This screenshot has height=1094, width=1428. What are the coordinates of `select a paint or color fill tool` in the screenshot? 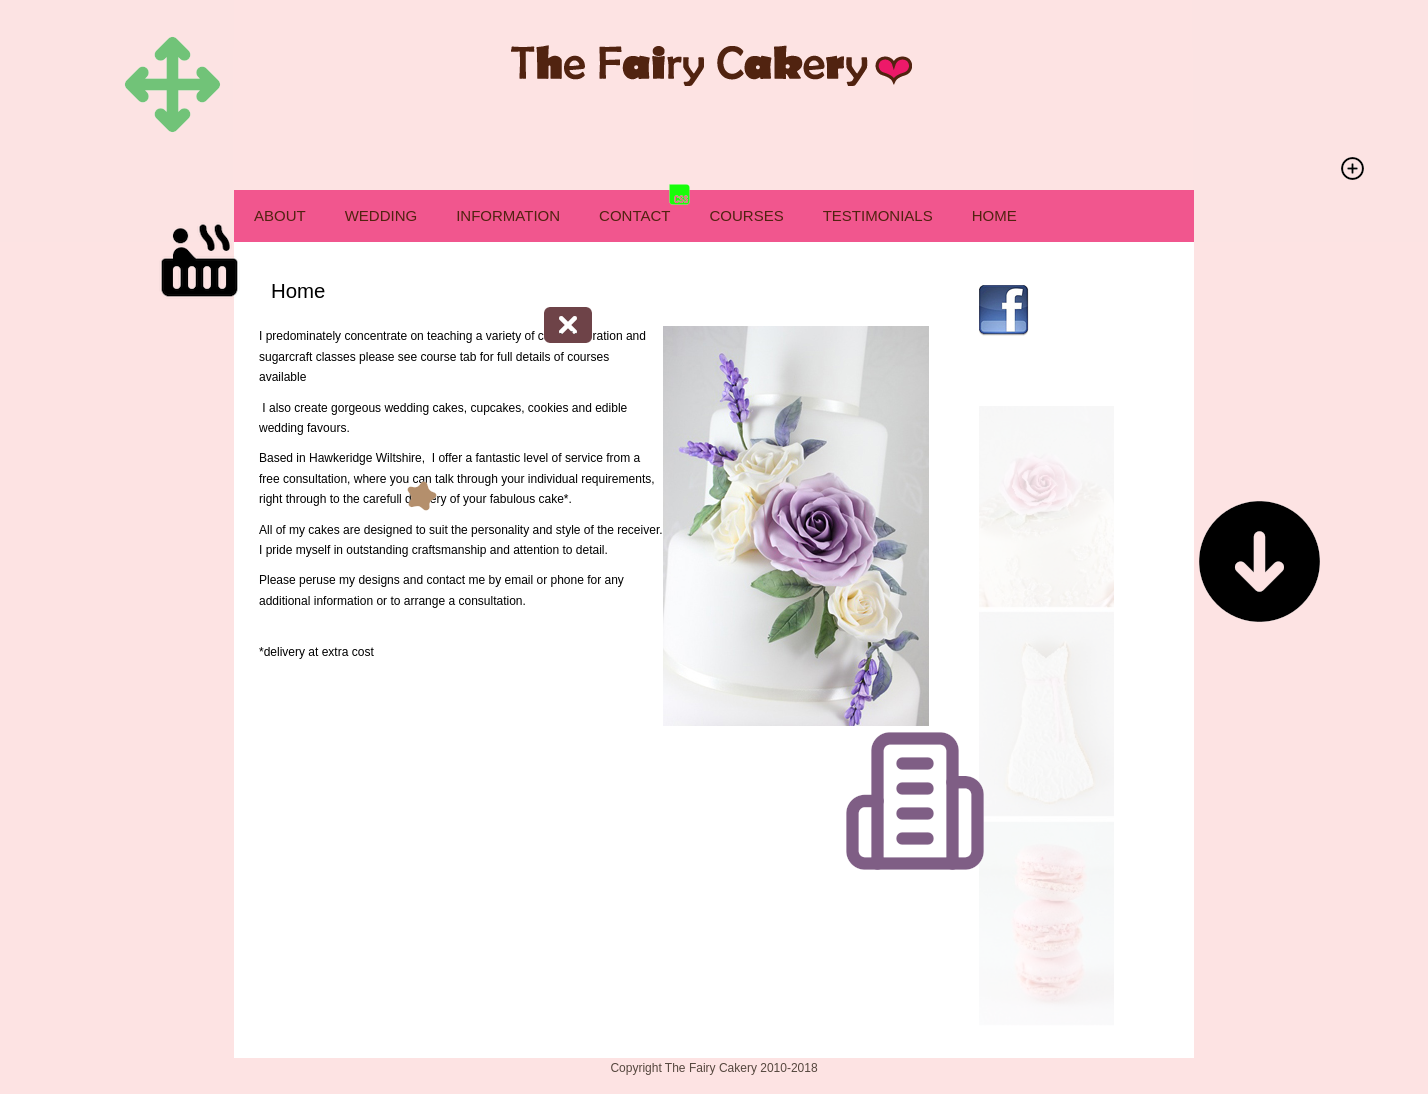 It's located at (422, 496).